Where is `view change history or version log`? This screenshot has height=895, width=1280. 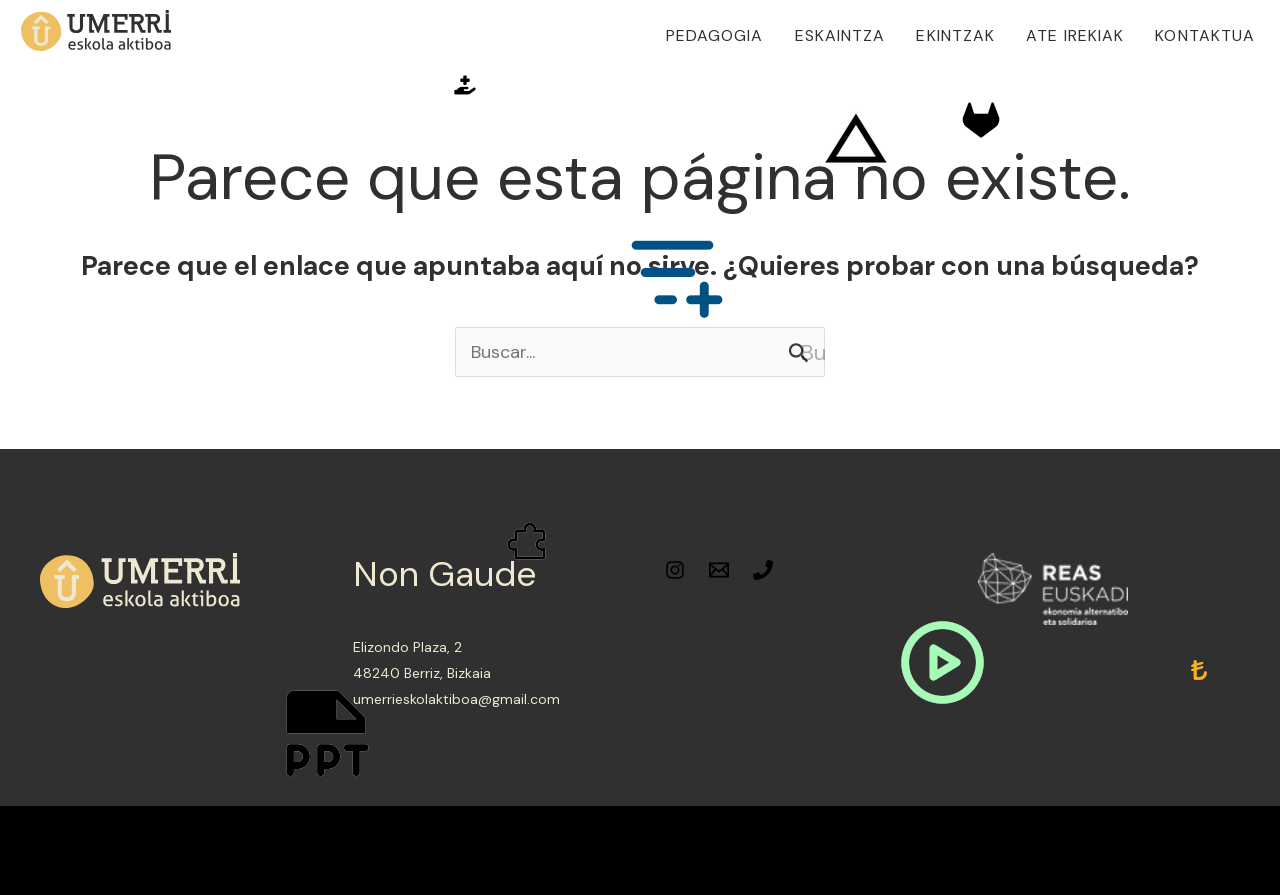
view change history or version log is located at coordinates (856, 138).